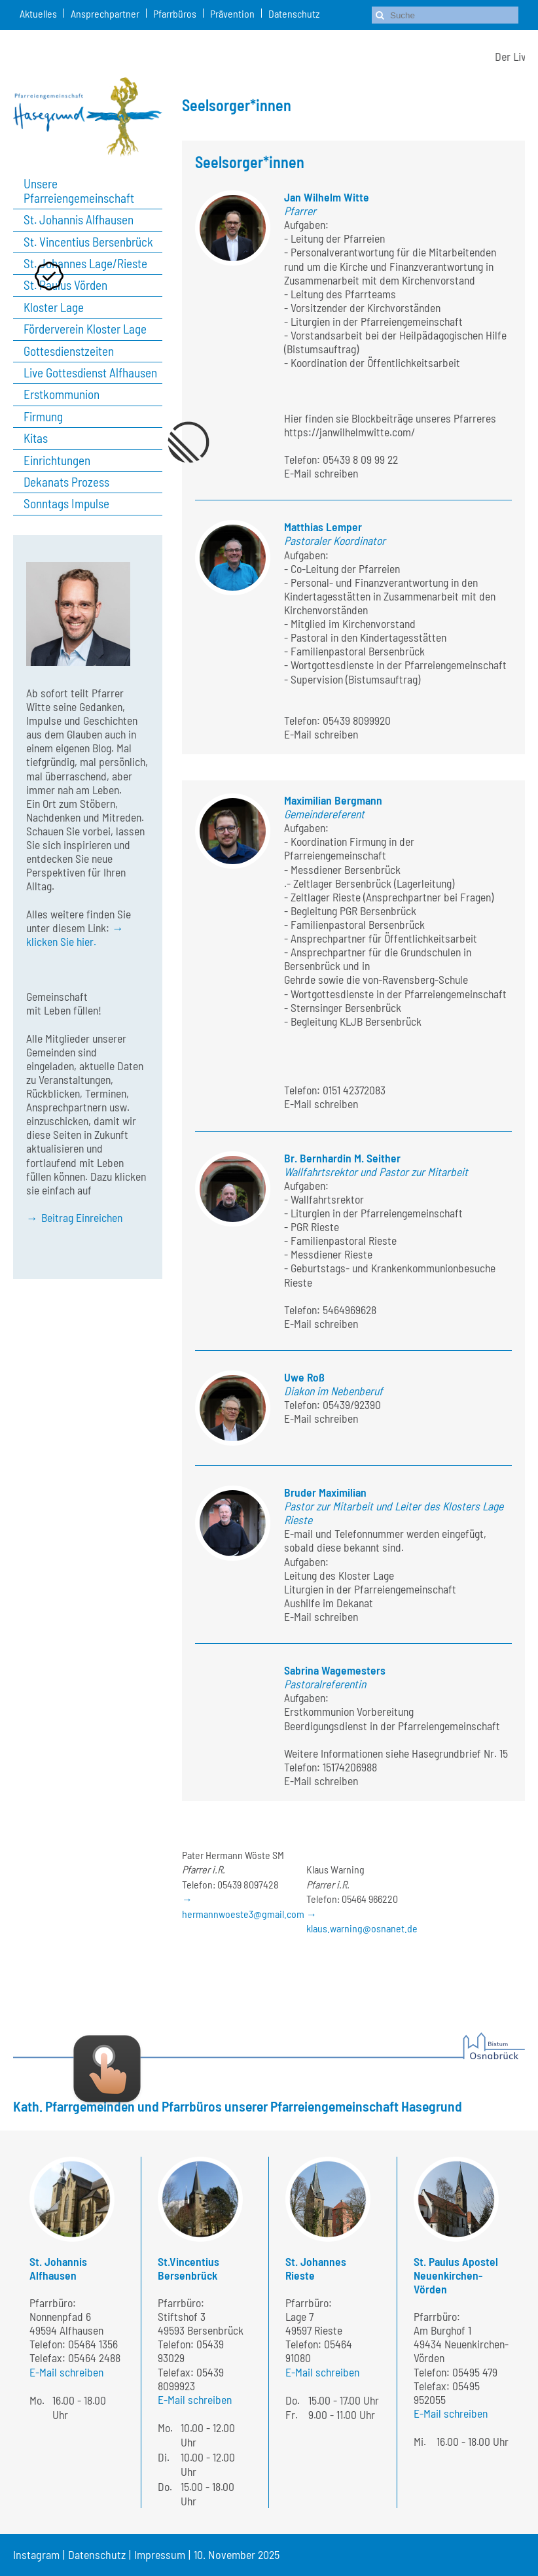  I want to click on touchscreen input settings, so click(107, 2068).